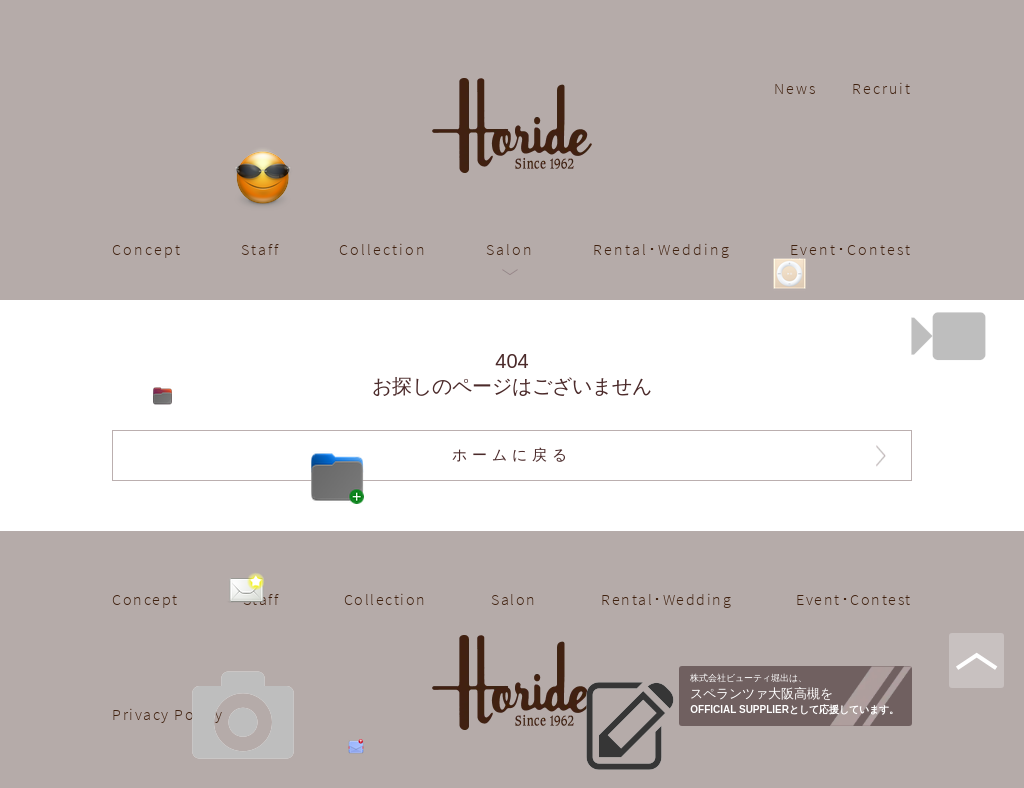  I want to click on open your videos folder, so click(948, 333).